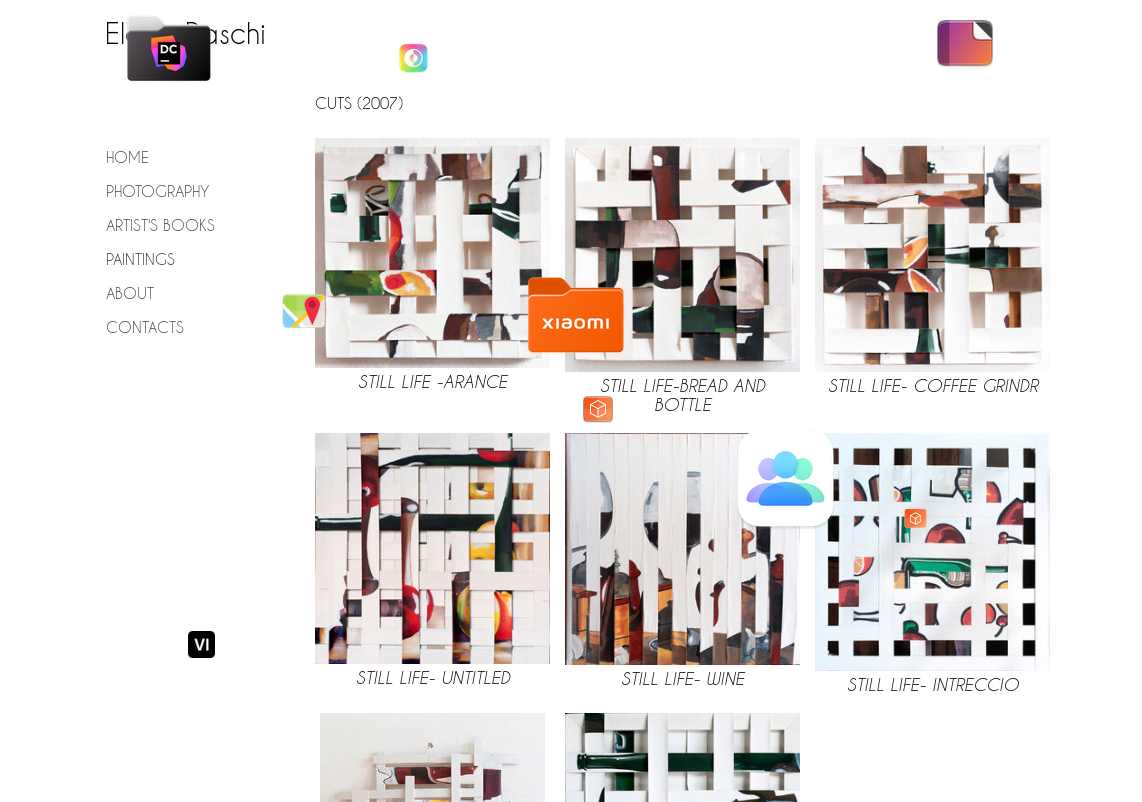  I want to click on open the maps application, so click(304, 311).